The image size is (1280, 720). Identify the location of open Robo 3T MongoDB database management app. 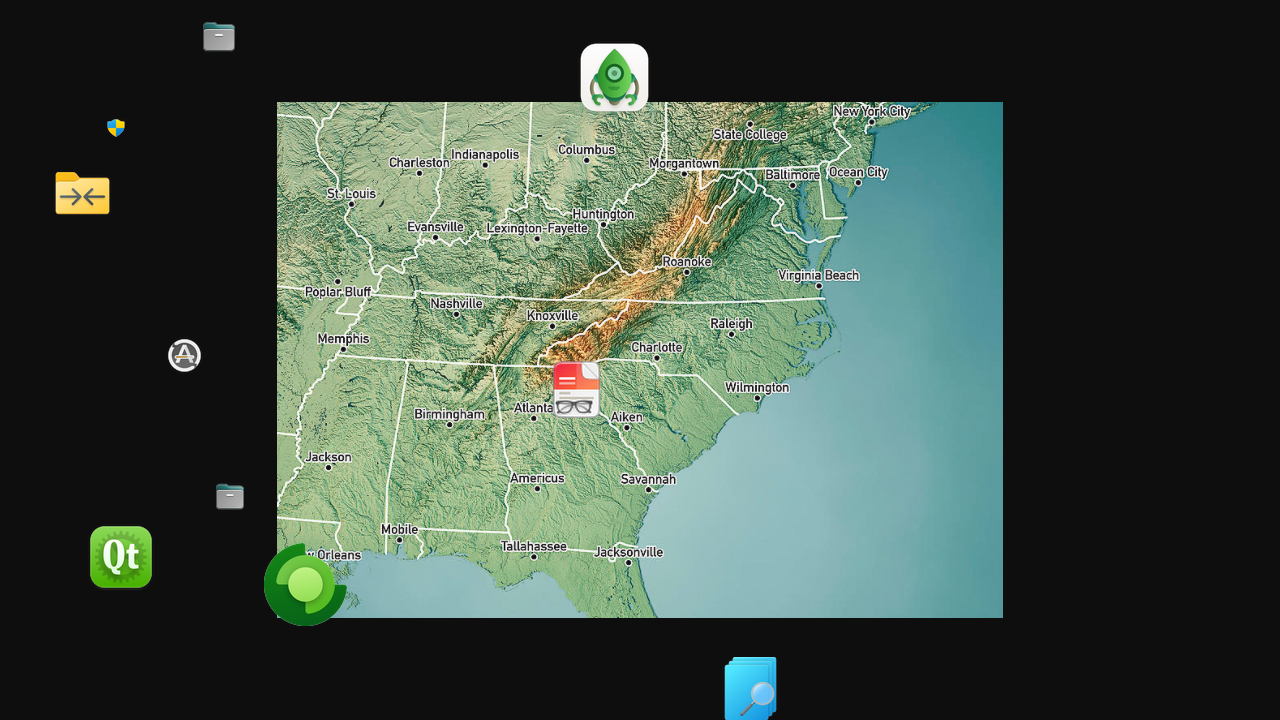
(614, 77).